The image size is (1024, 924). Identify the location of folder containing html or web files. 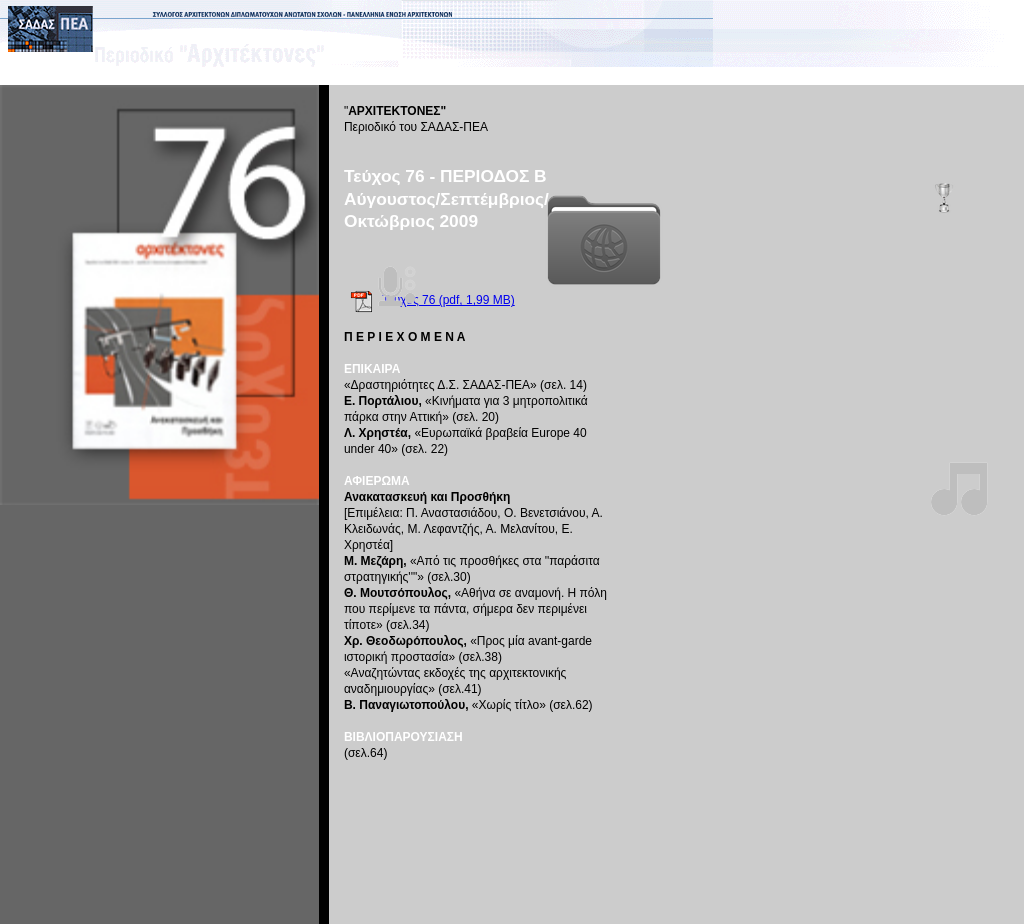
(604, 240).